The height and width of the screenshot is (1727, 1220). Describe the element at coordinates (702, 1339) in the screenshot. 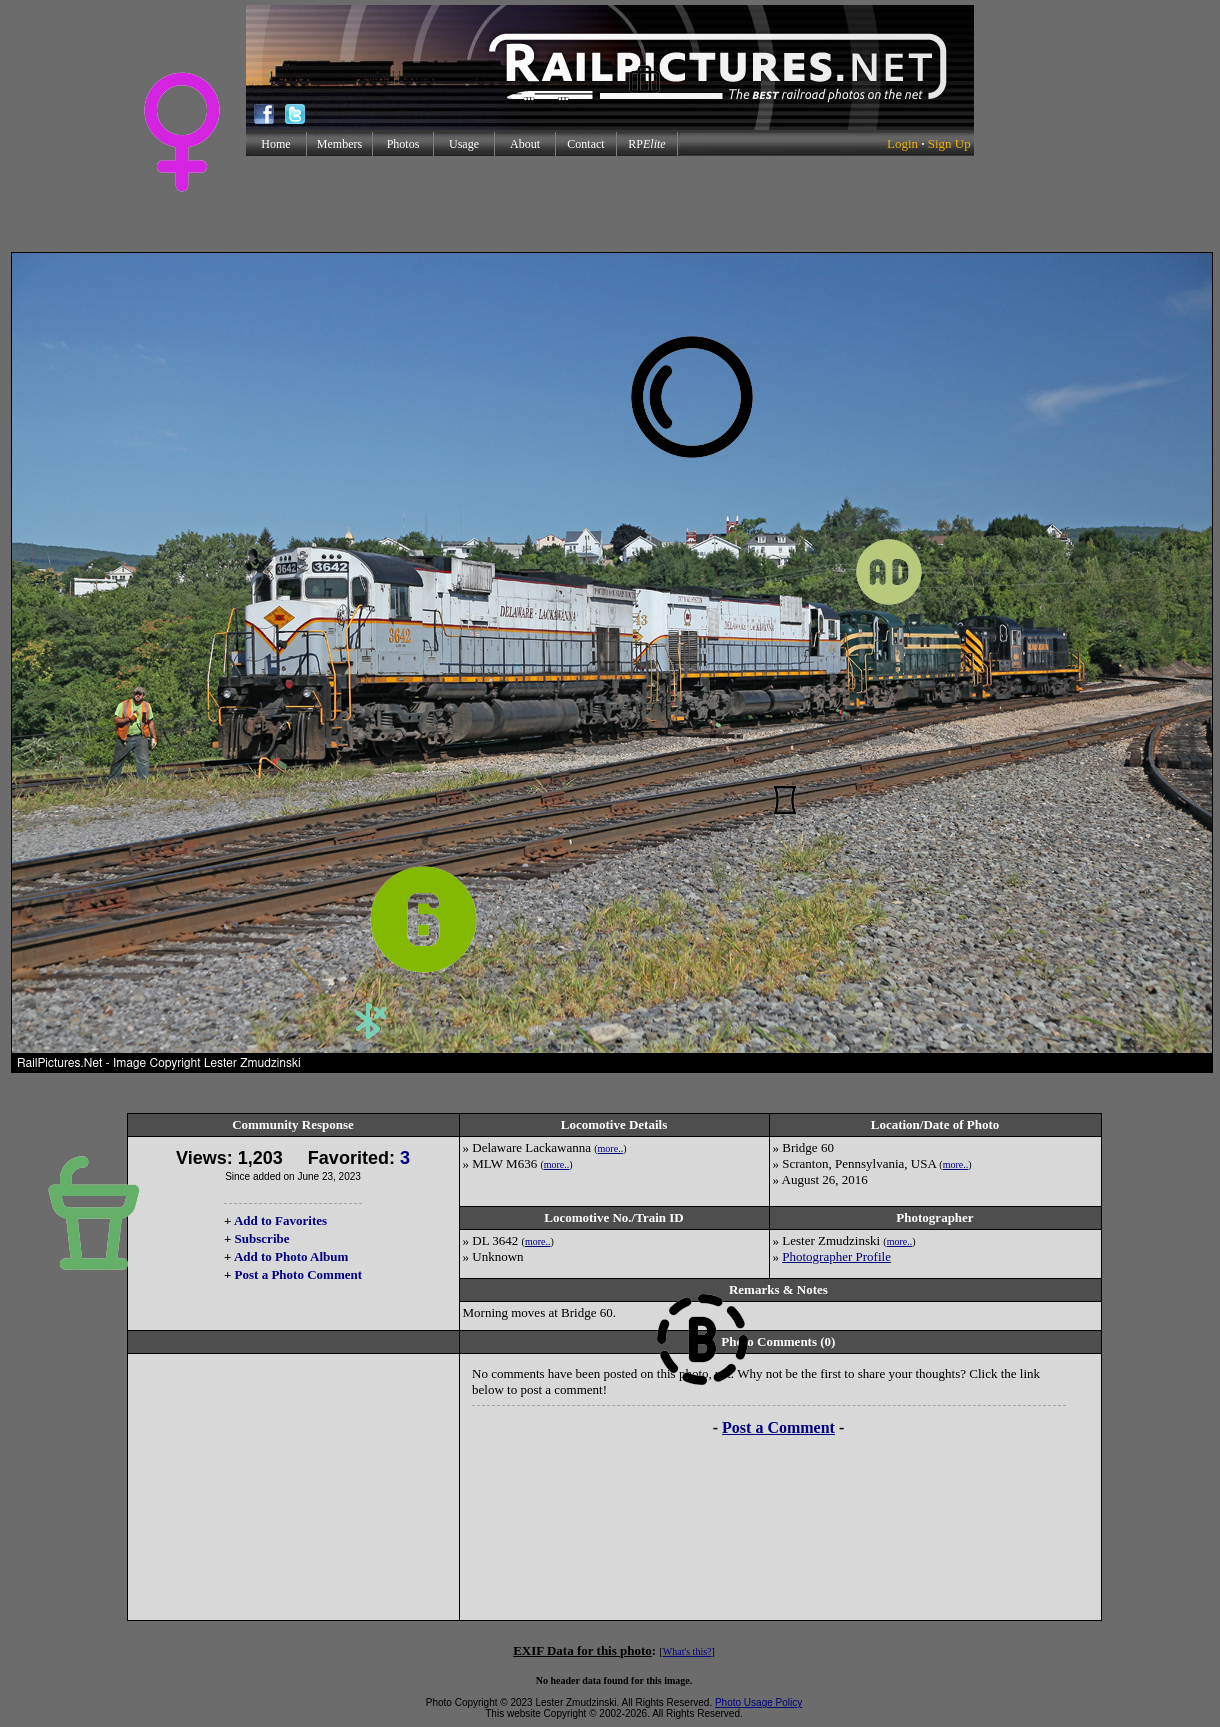

I see `indicates a draft or pending bold formatting option` at that location.